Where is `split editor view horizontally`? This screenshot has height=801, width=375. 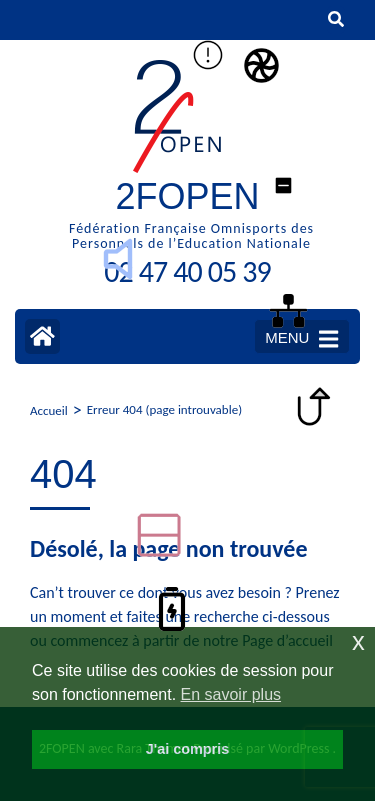 split editor view horizontally is located at coordinates (157, 533).